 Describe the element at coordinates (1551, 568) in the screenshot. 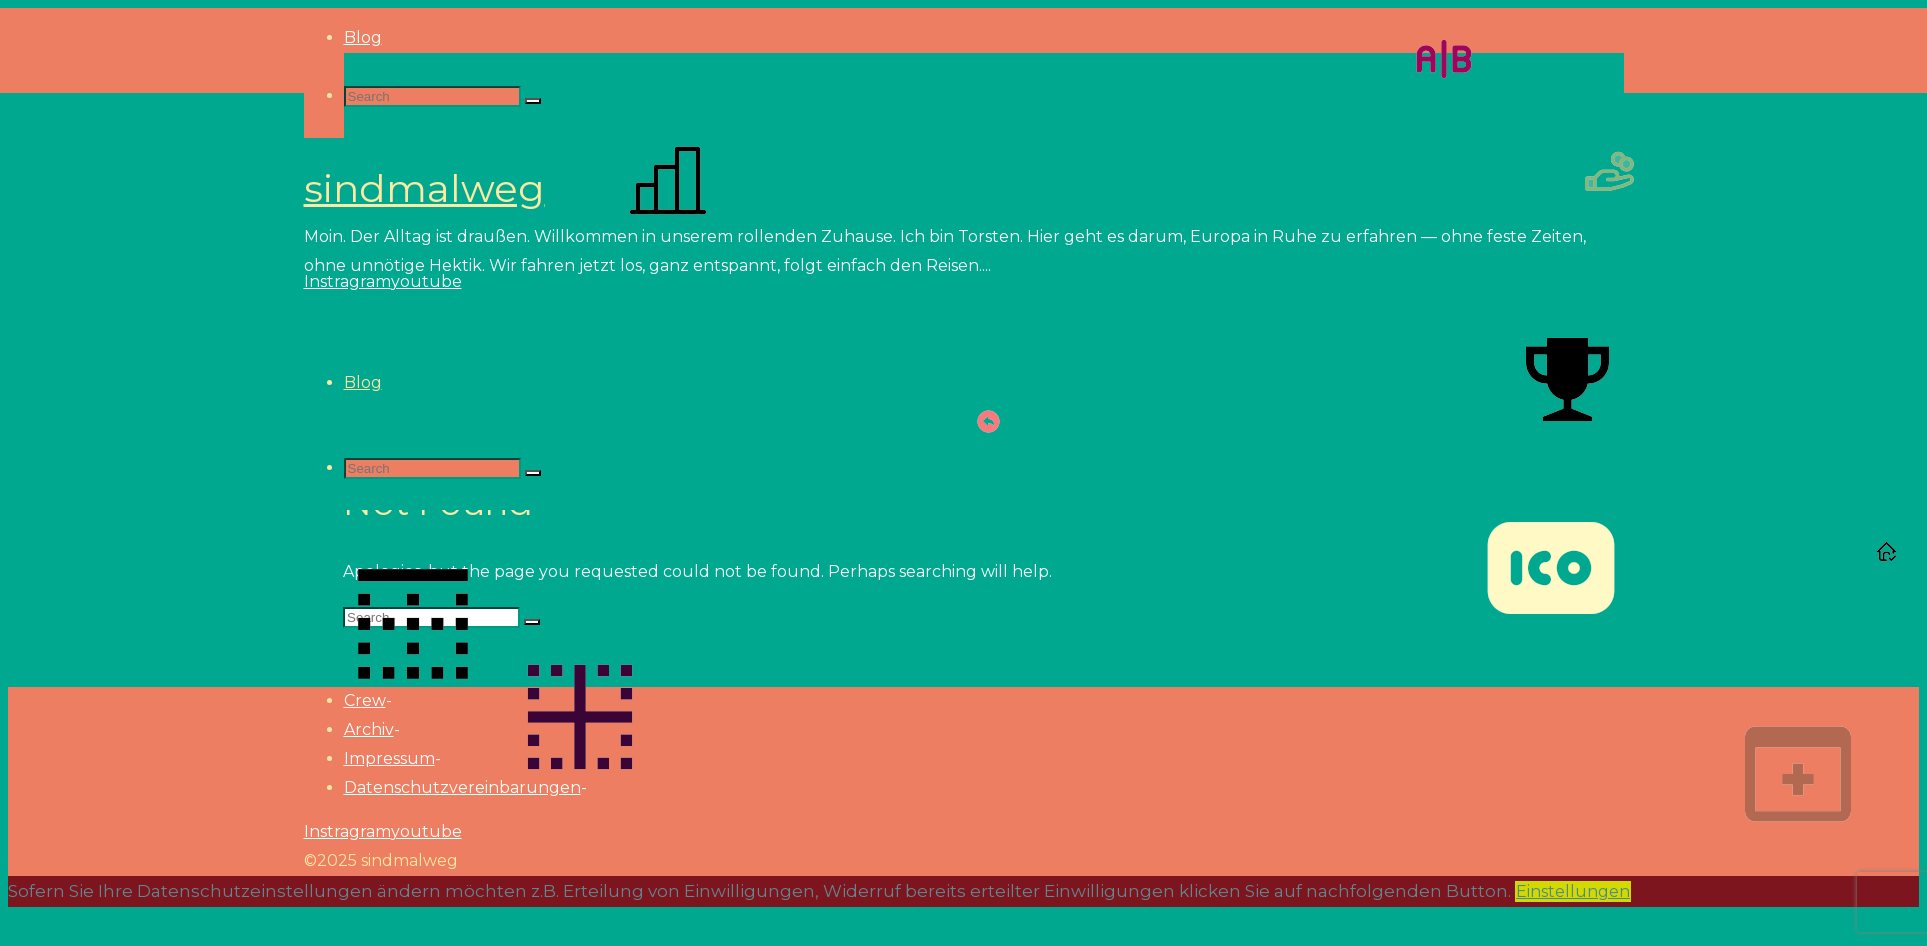

I see `website favicon or browser tab icon` at that location.